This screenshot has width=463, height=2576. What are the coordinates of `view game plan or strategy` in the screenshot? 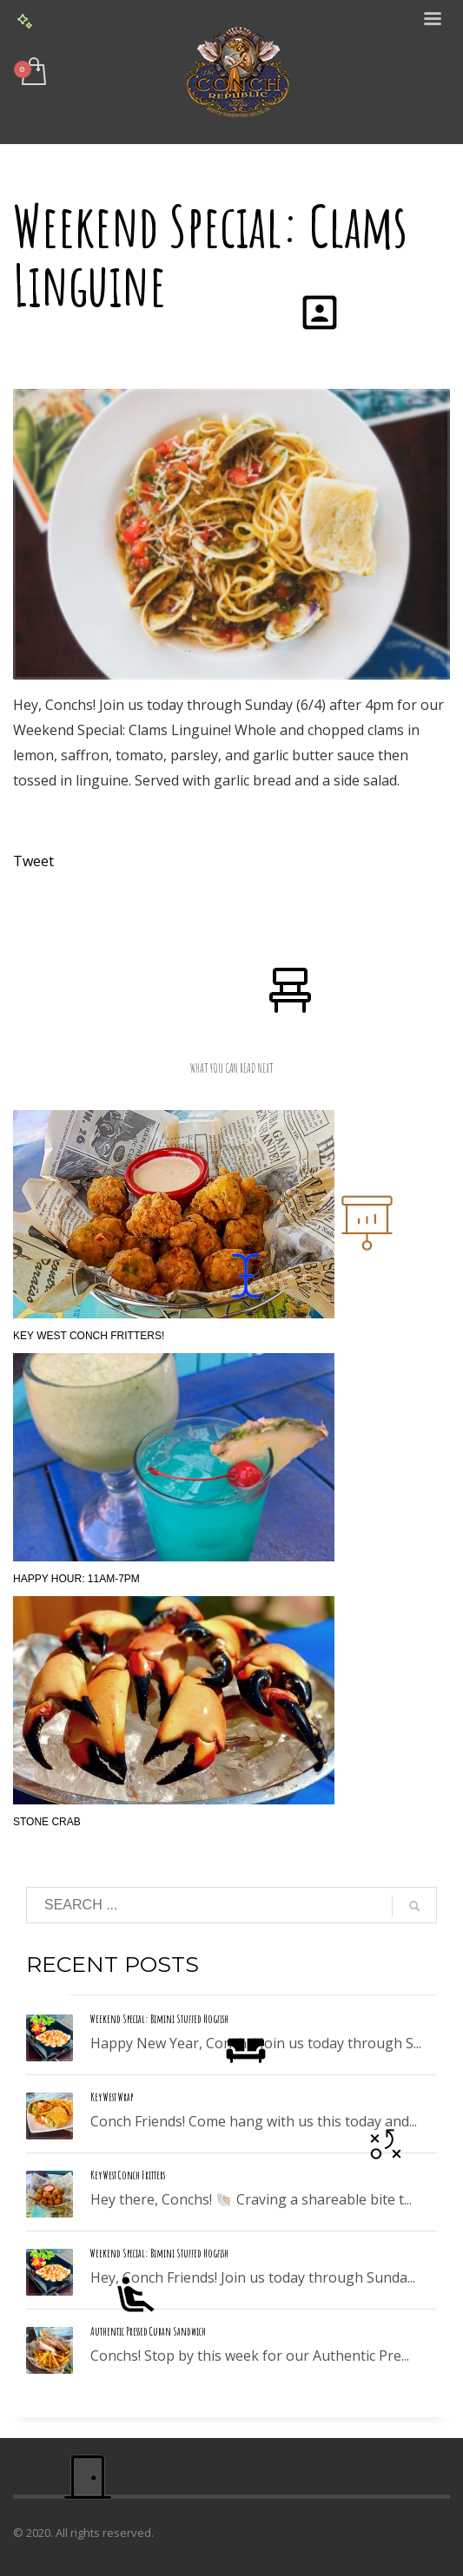 It's located at (384, 2144).